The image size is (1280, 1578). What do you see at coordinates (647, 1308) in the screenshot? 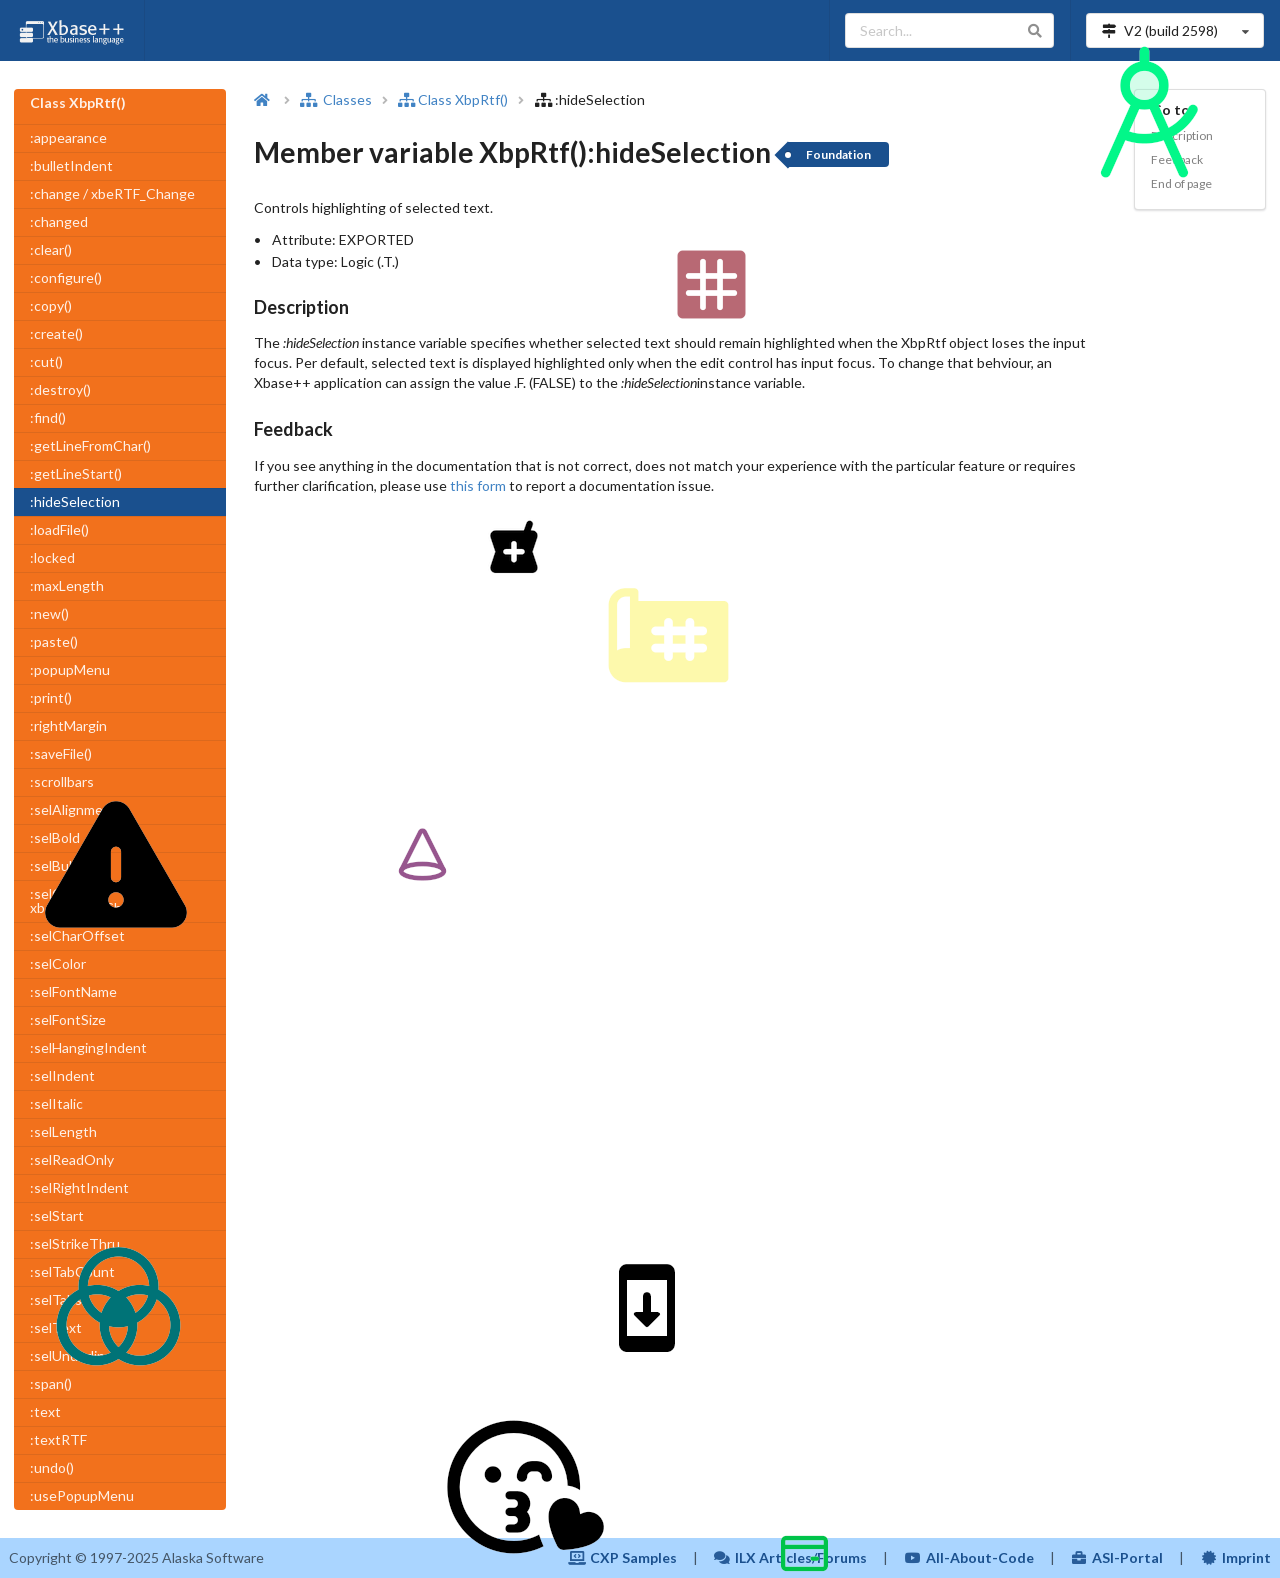
I see `download a system update to your device` at bounding box center [647, 1308].